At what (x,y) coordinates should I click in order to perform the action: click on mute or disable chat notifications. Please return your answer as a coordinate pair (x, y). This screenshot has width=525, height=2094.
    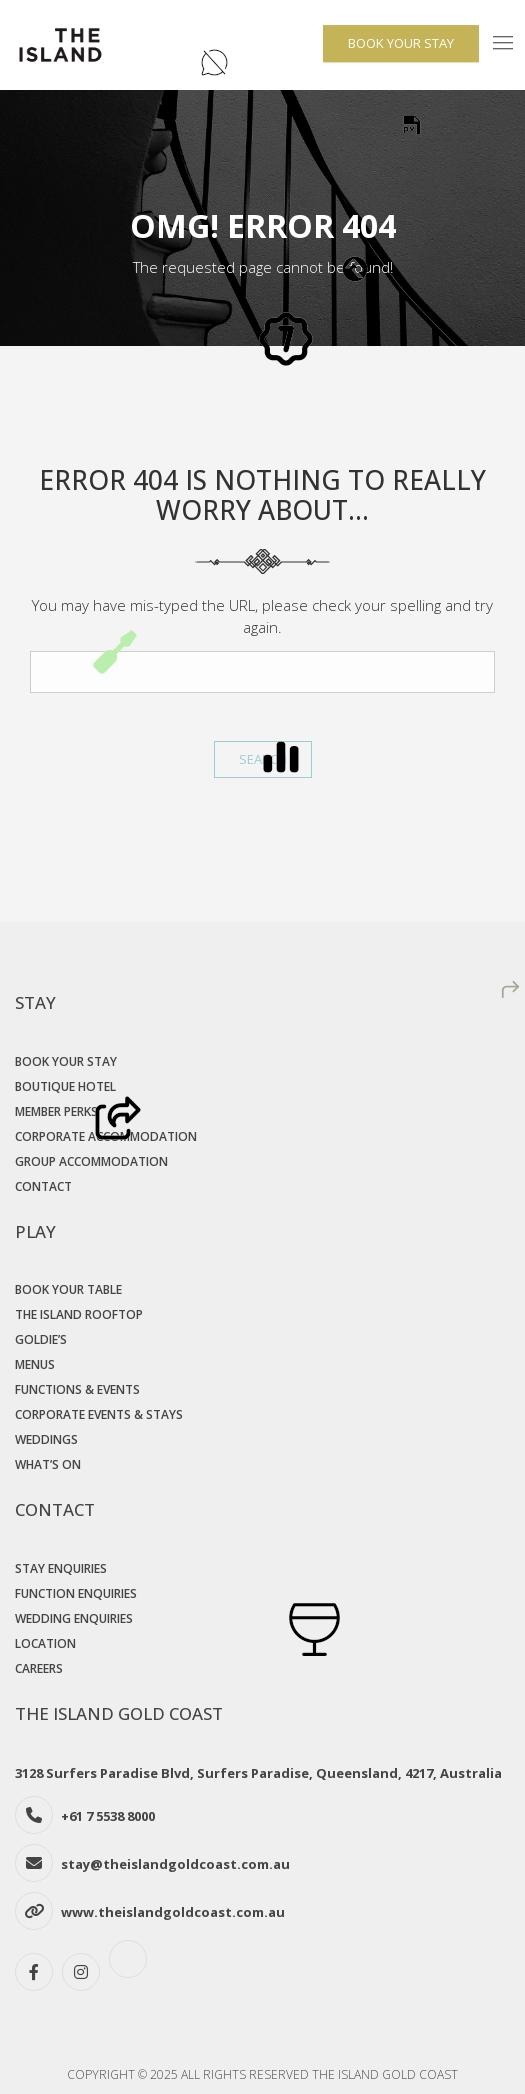
    Looking at the image, I should click on (214, 62).